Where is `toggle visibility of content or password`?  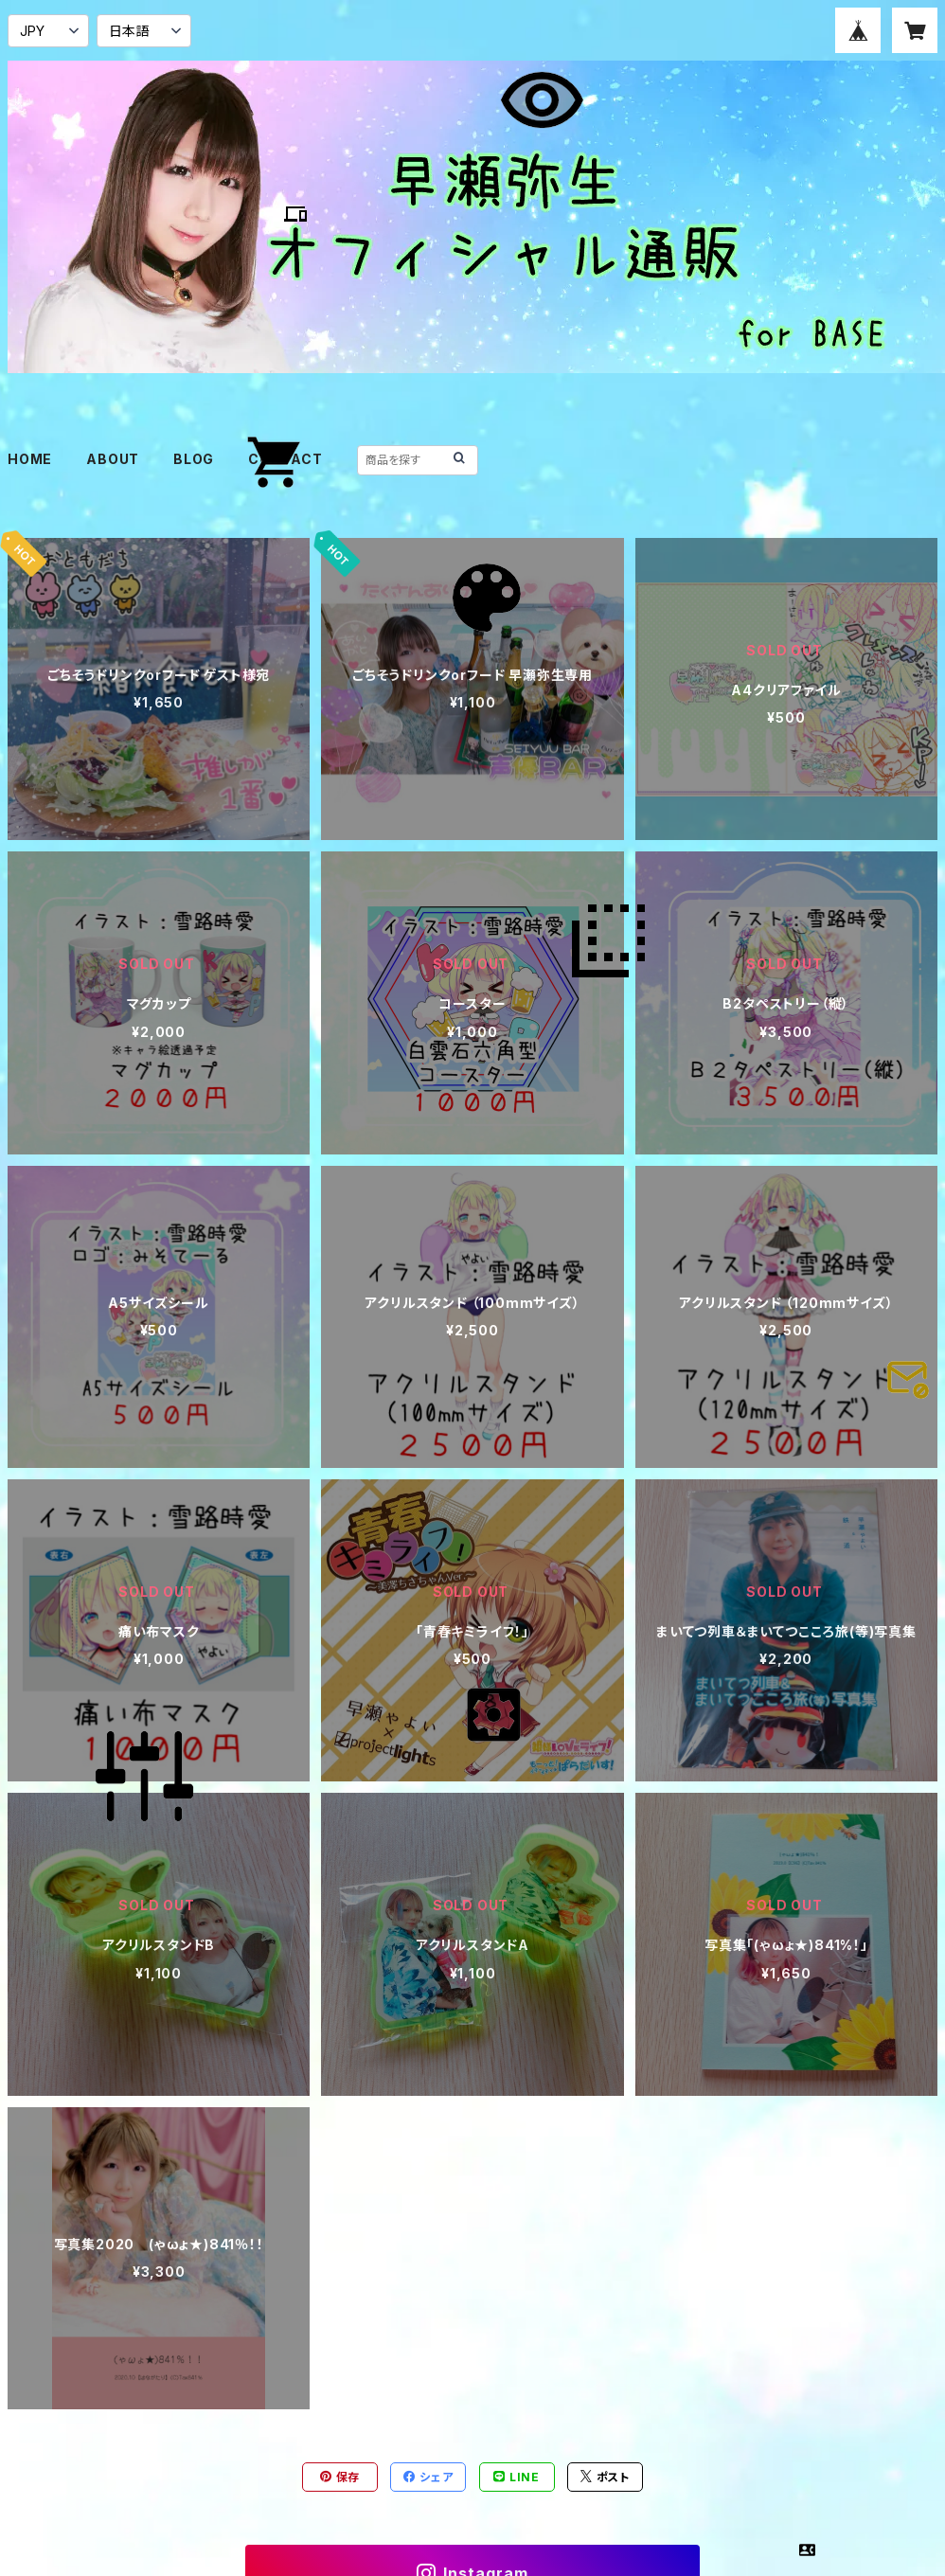
toggle visibility of content or password is located at coordinates (542, 101).